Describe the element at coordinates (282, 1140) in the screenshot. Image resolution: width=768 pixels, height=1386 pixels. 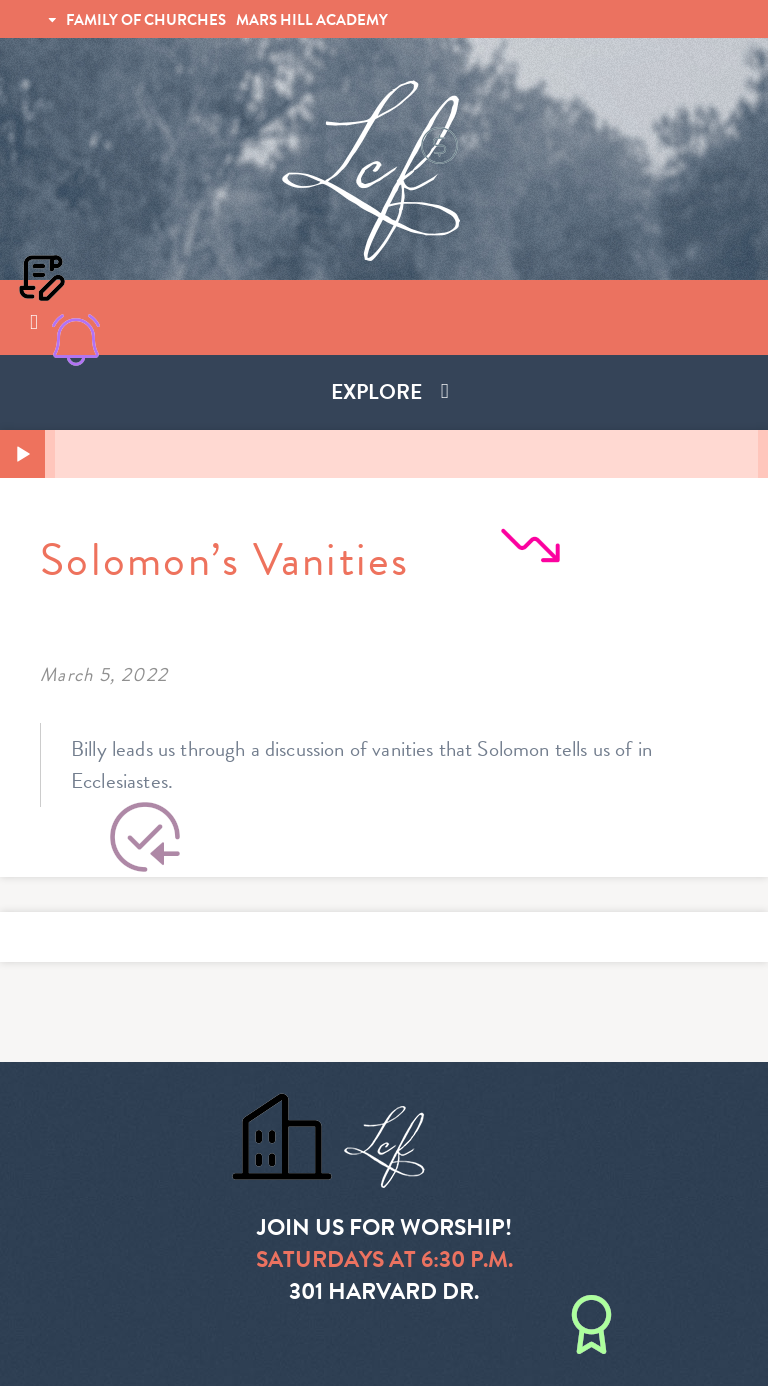
I see `view nearby buildings or properties` at that location.